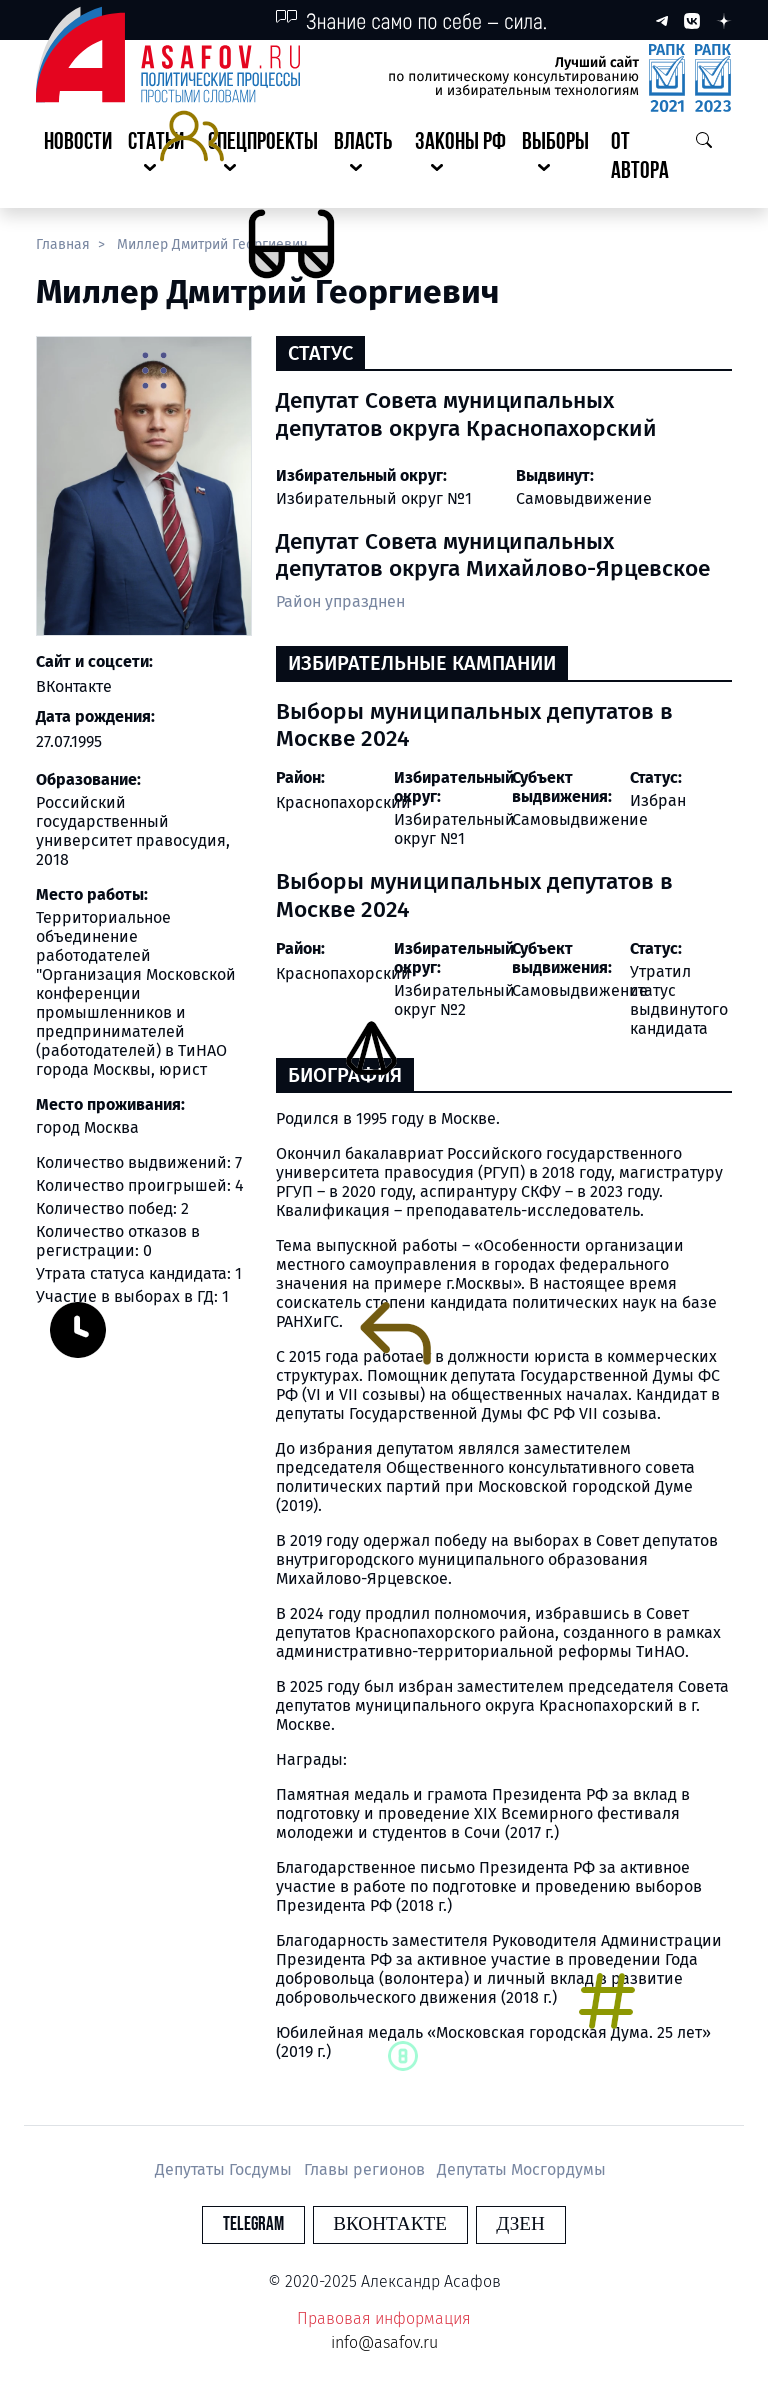  I want to click on indicates step 8 in a multi-step process, so click(403, 2056).